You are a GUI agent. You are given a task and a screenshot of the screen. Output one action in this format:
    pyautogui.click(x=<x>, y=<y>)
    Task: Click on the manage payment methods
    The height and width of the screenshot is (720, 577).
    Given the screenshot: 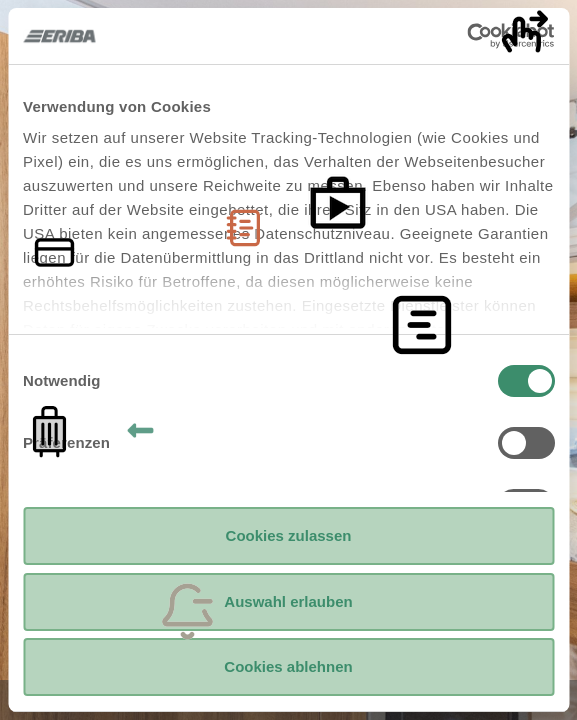 What is the action you would take?
    pyautogui.click(x=54, y=252)
    